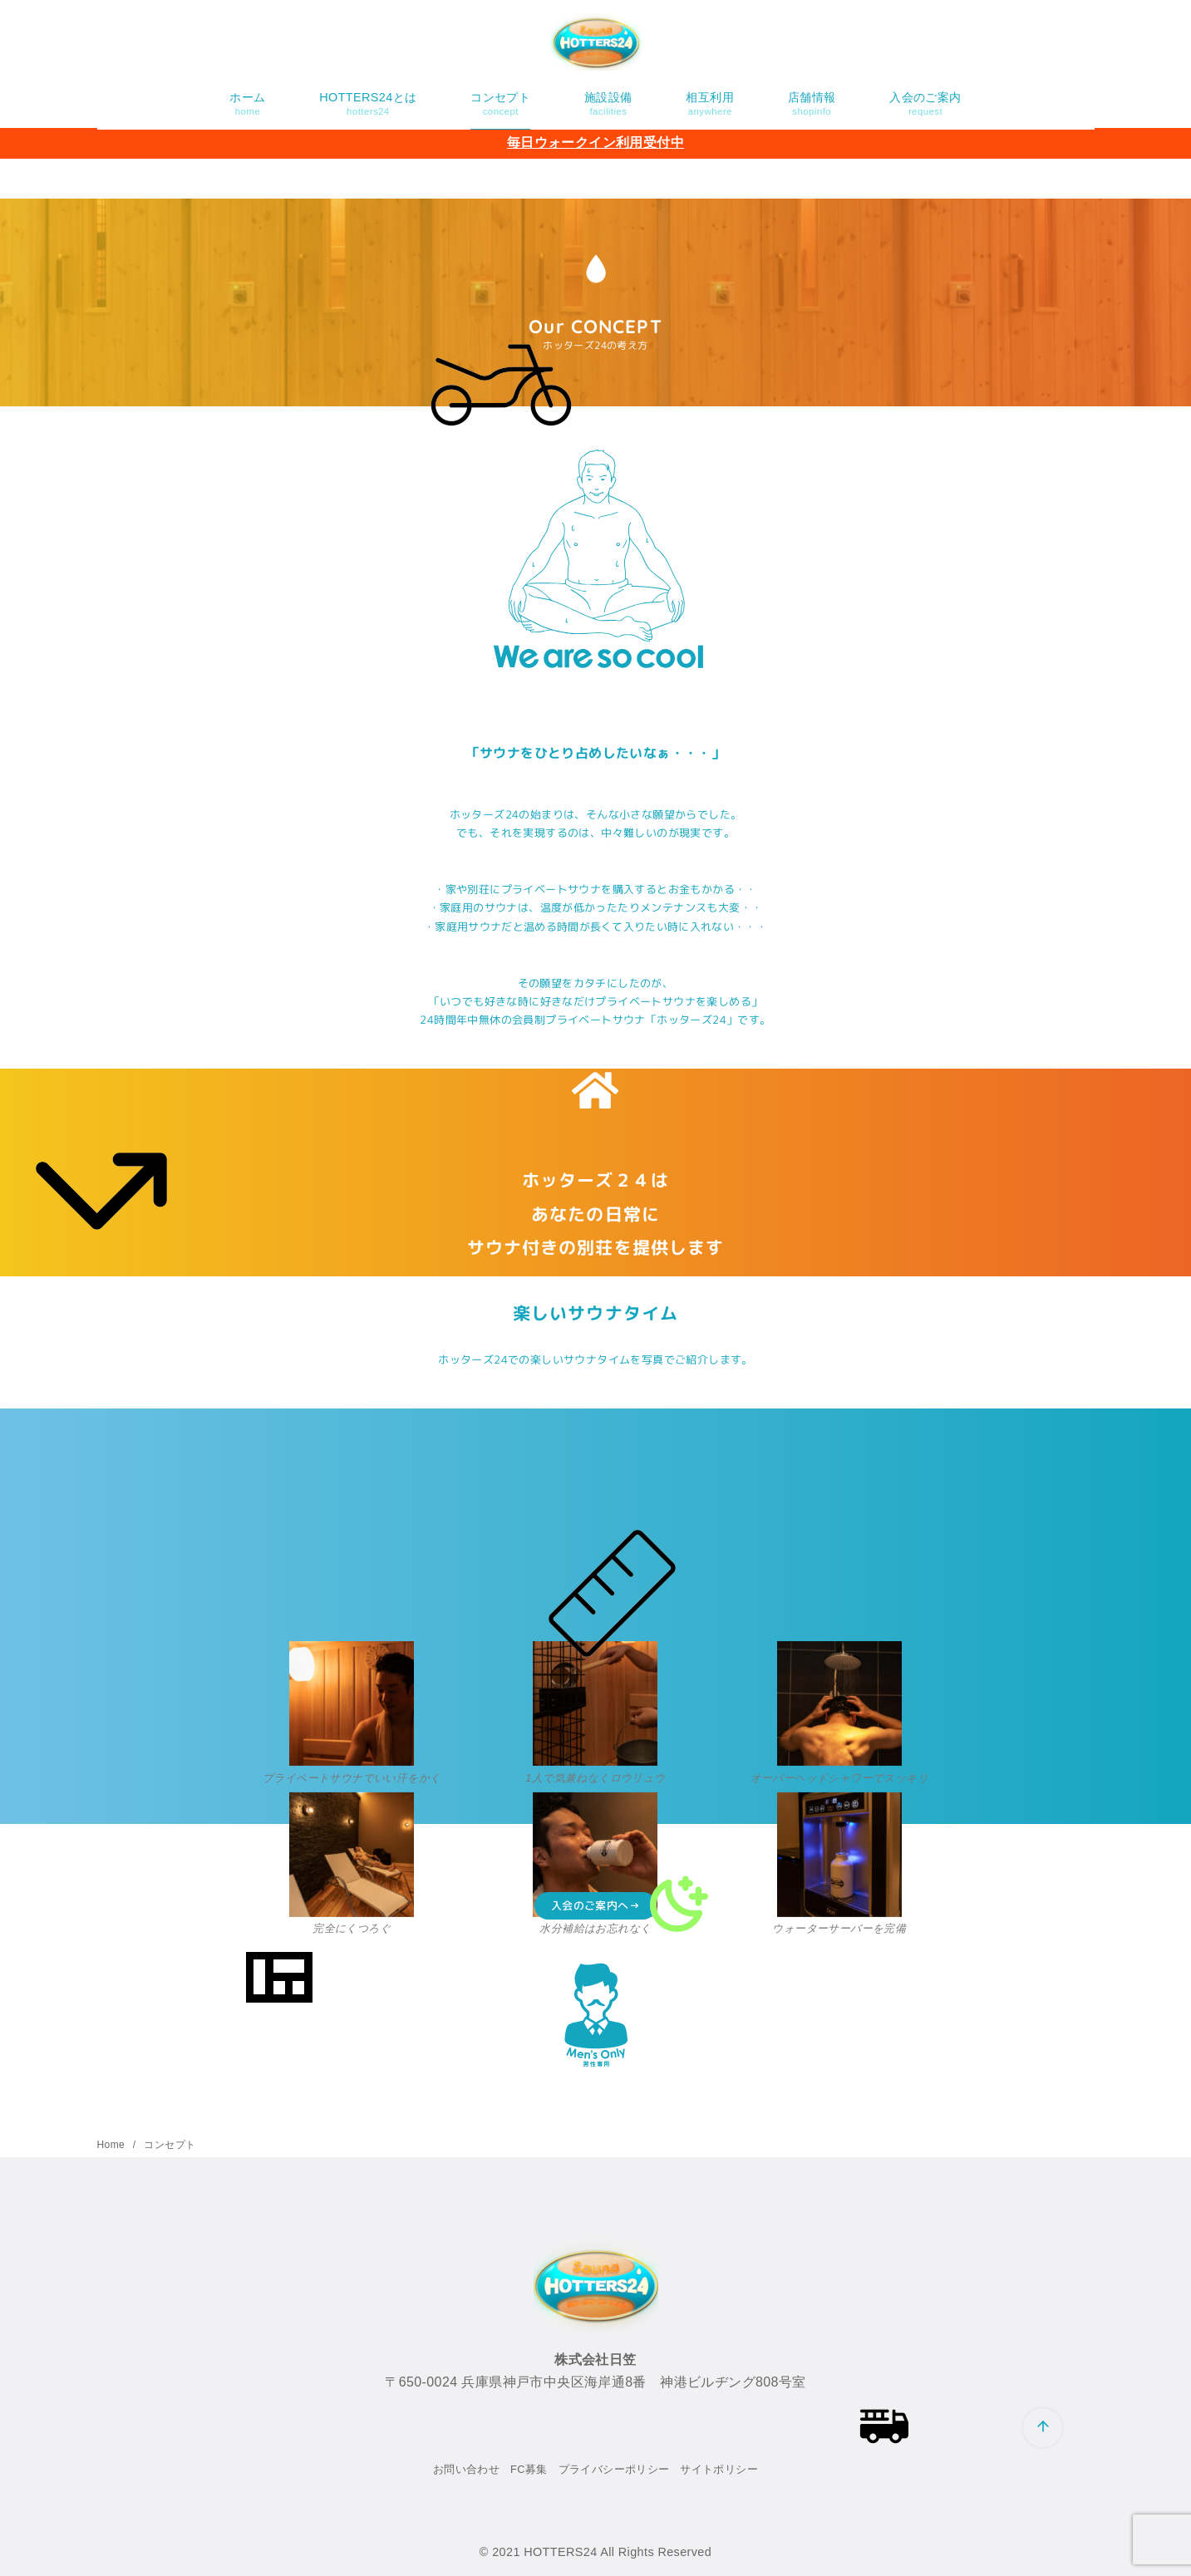 Image resolution: width=1191 pixels, height=2576 pixels. What do you see at coordinates (101, 1187) in the screenshot?
I see `reply to a message or forward content` at bounding box center [101, 1187].